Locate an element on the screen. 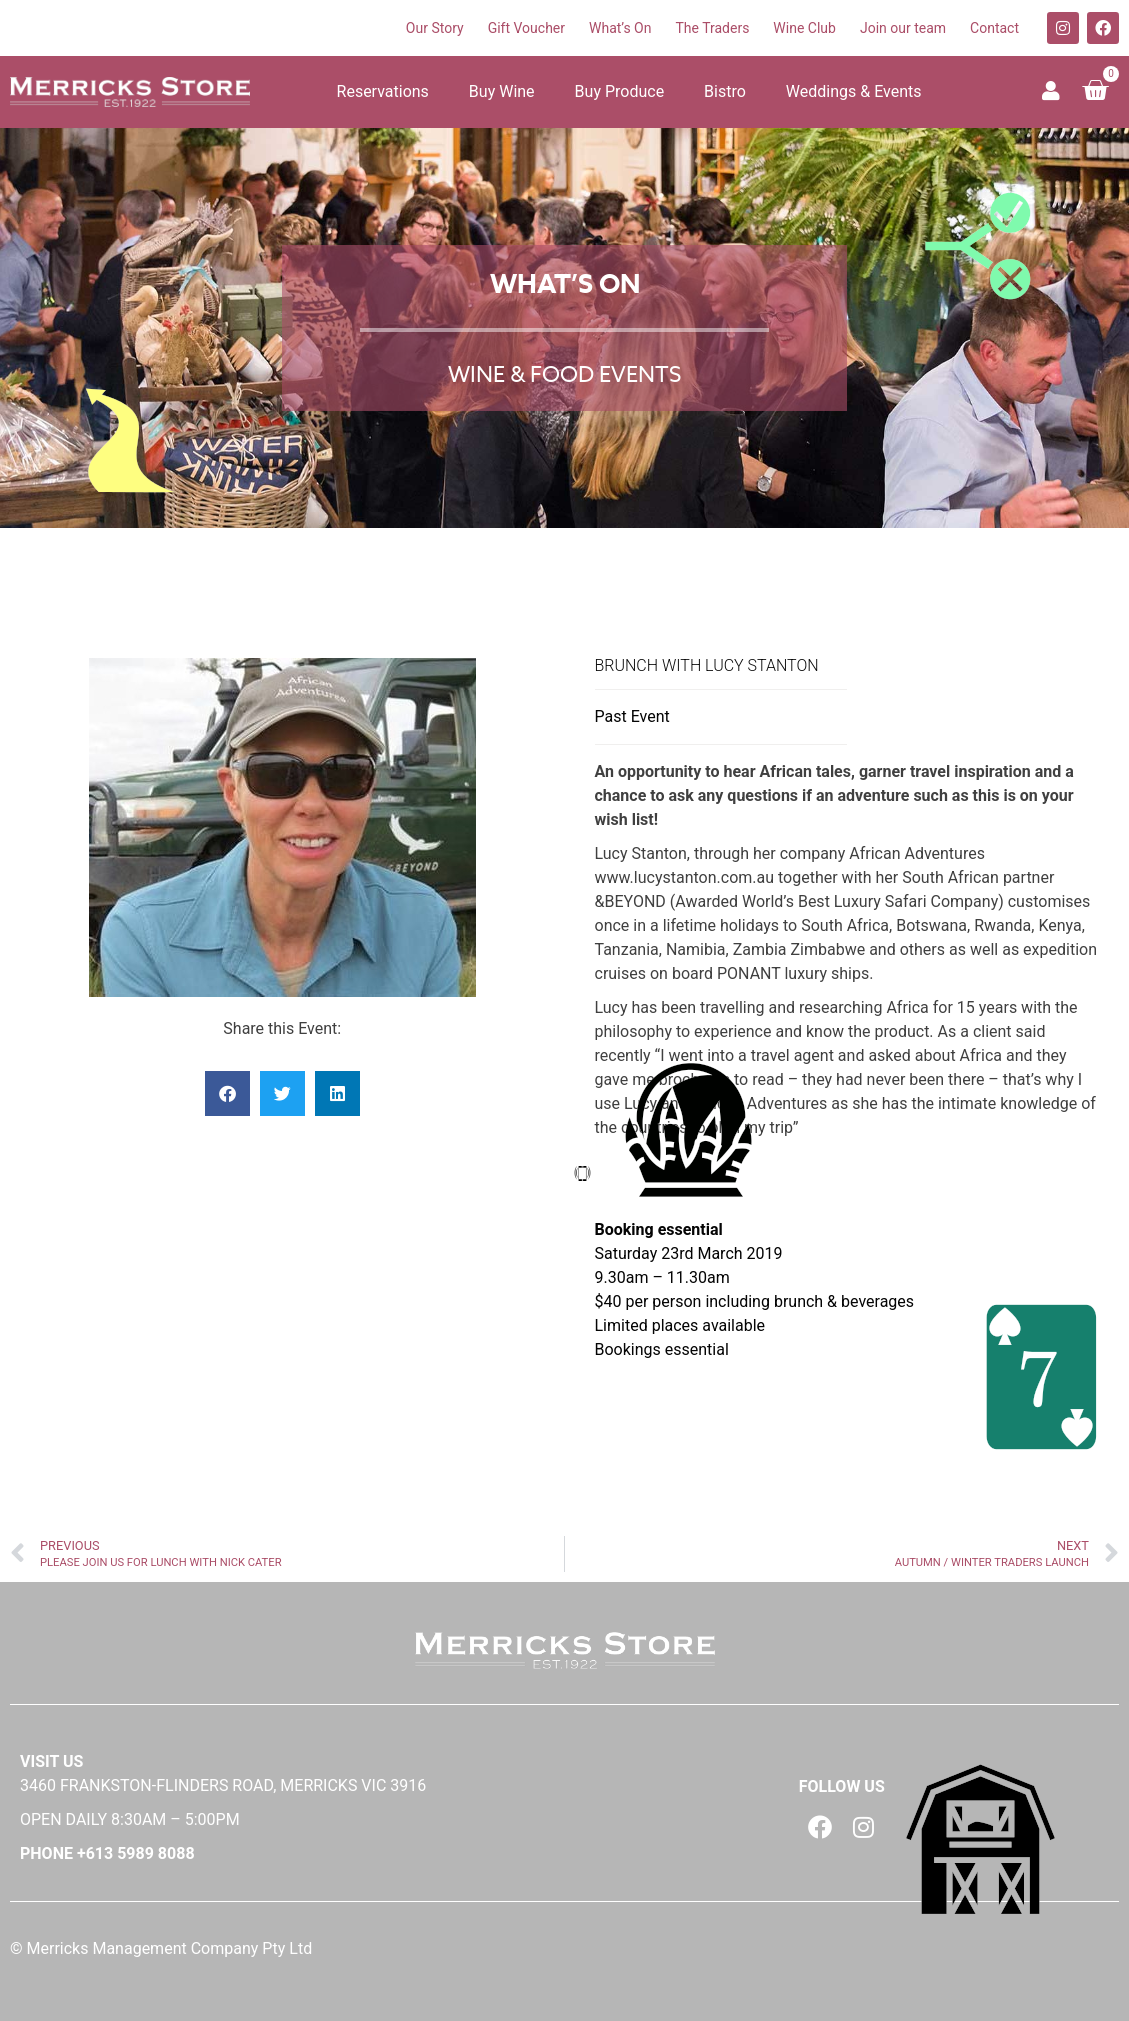 This screenshot has width=1129, height=2021. access farm or agricultural features is located at coordinates (980, 1839).